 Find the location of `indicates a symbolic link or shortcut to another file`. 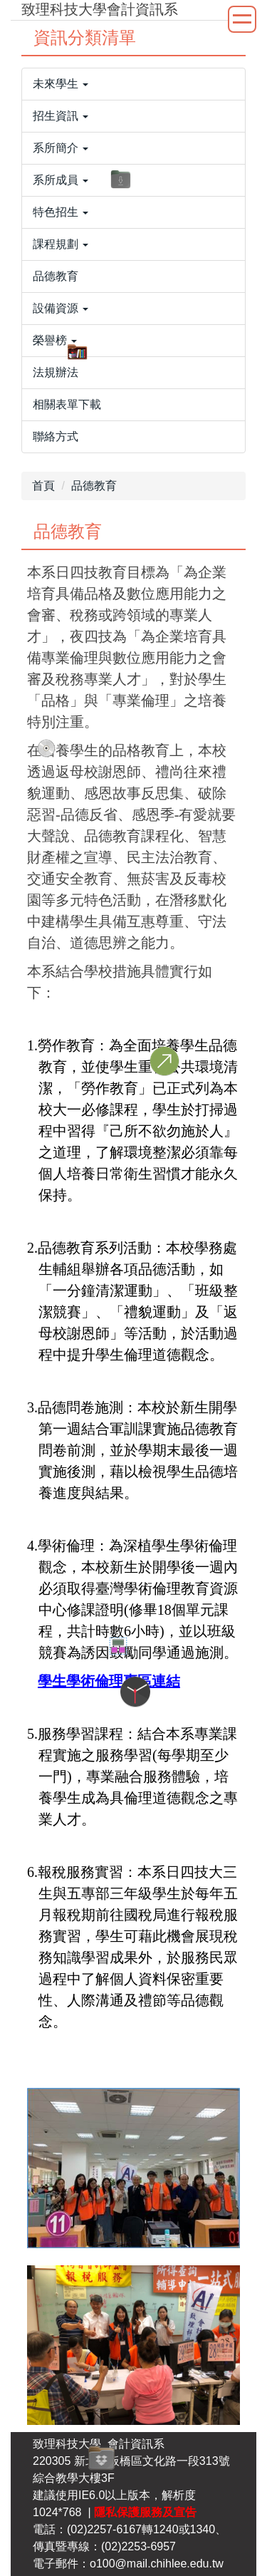

indicates a symbolic link or shortcut to another file is located at coordinates (164, 1061).